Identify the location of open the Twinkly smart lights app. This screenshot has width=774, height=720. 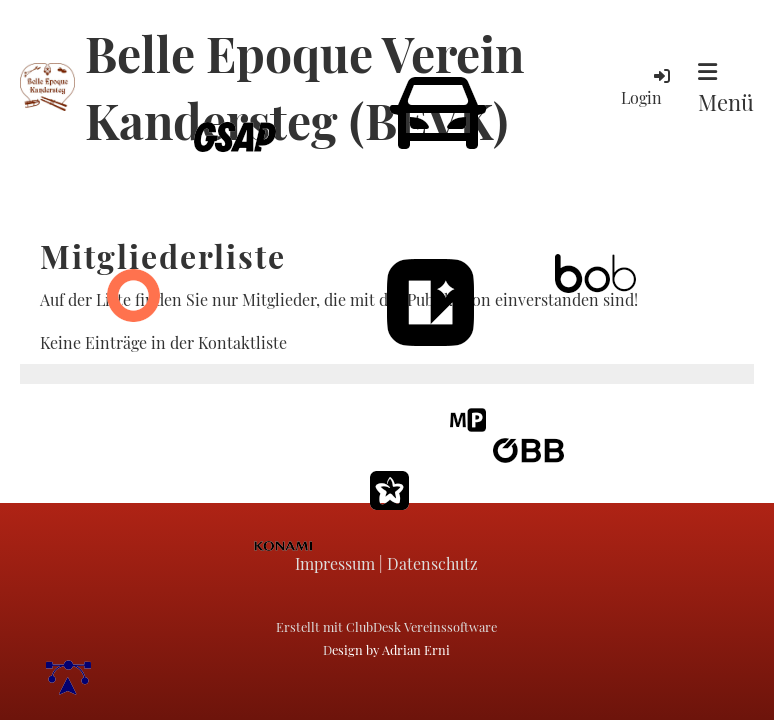
(389, 490).